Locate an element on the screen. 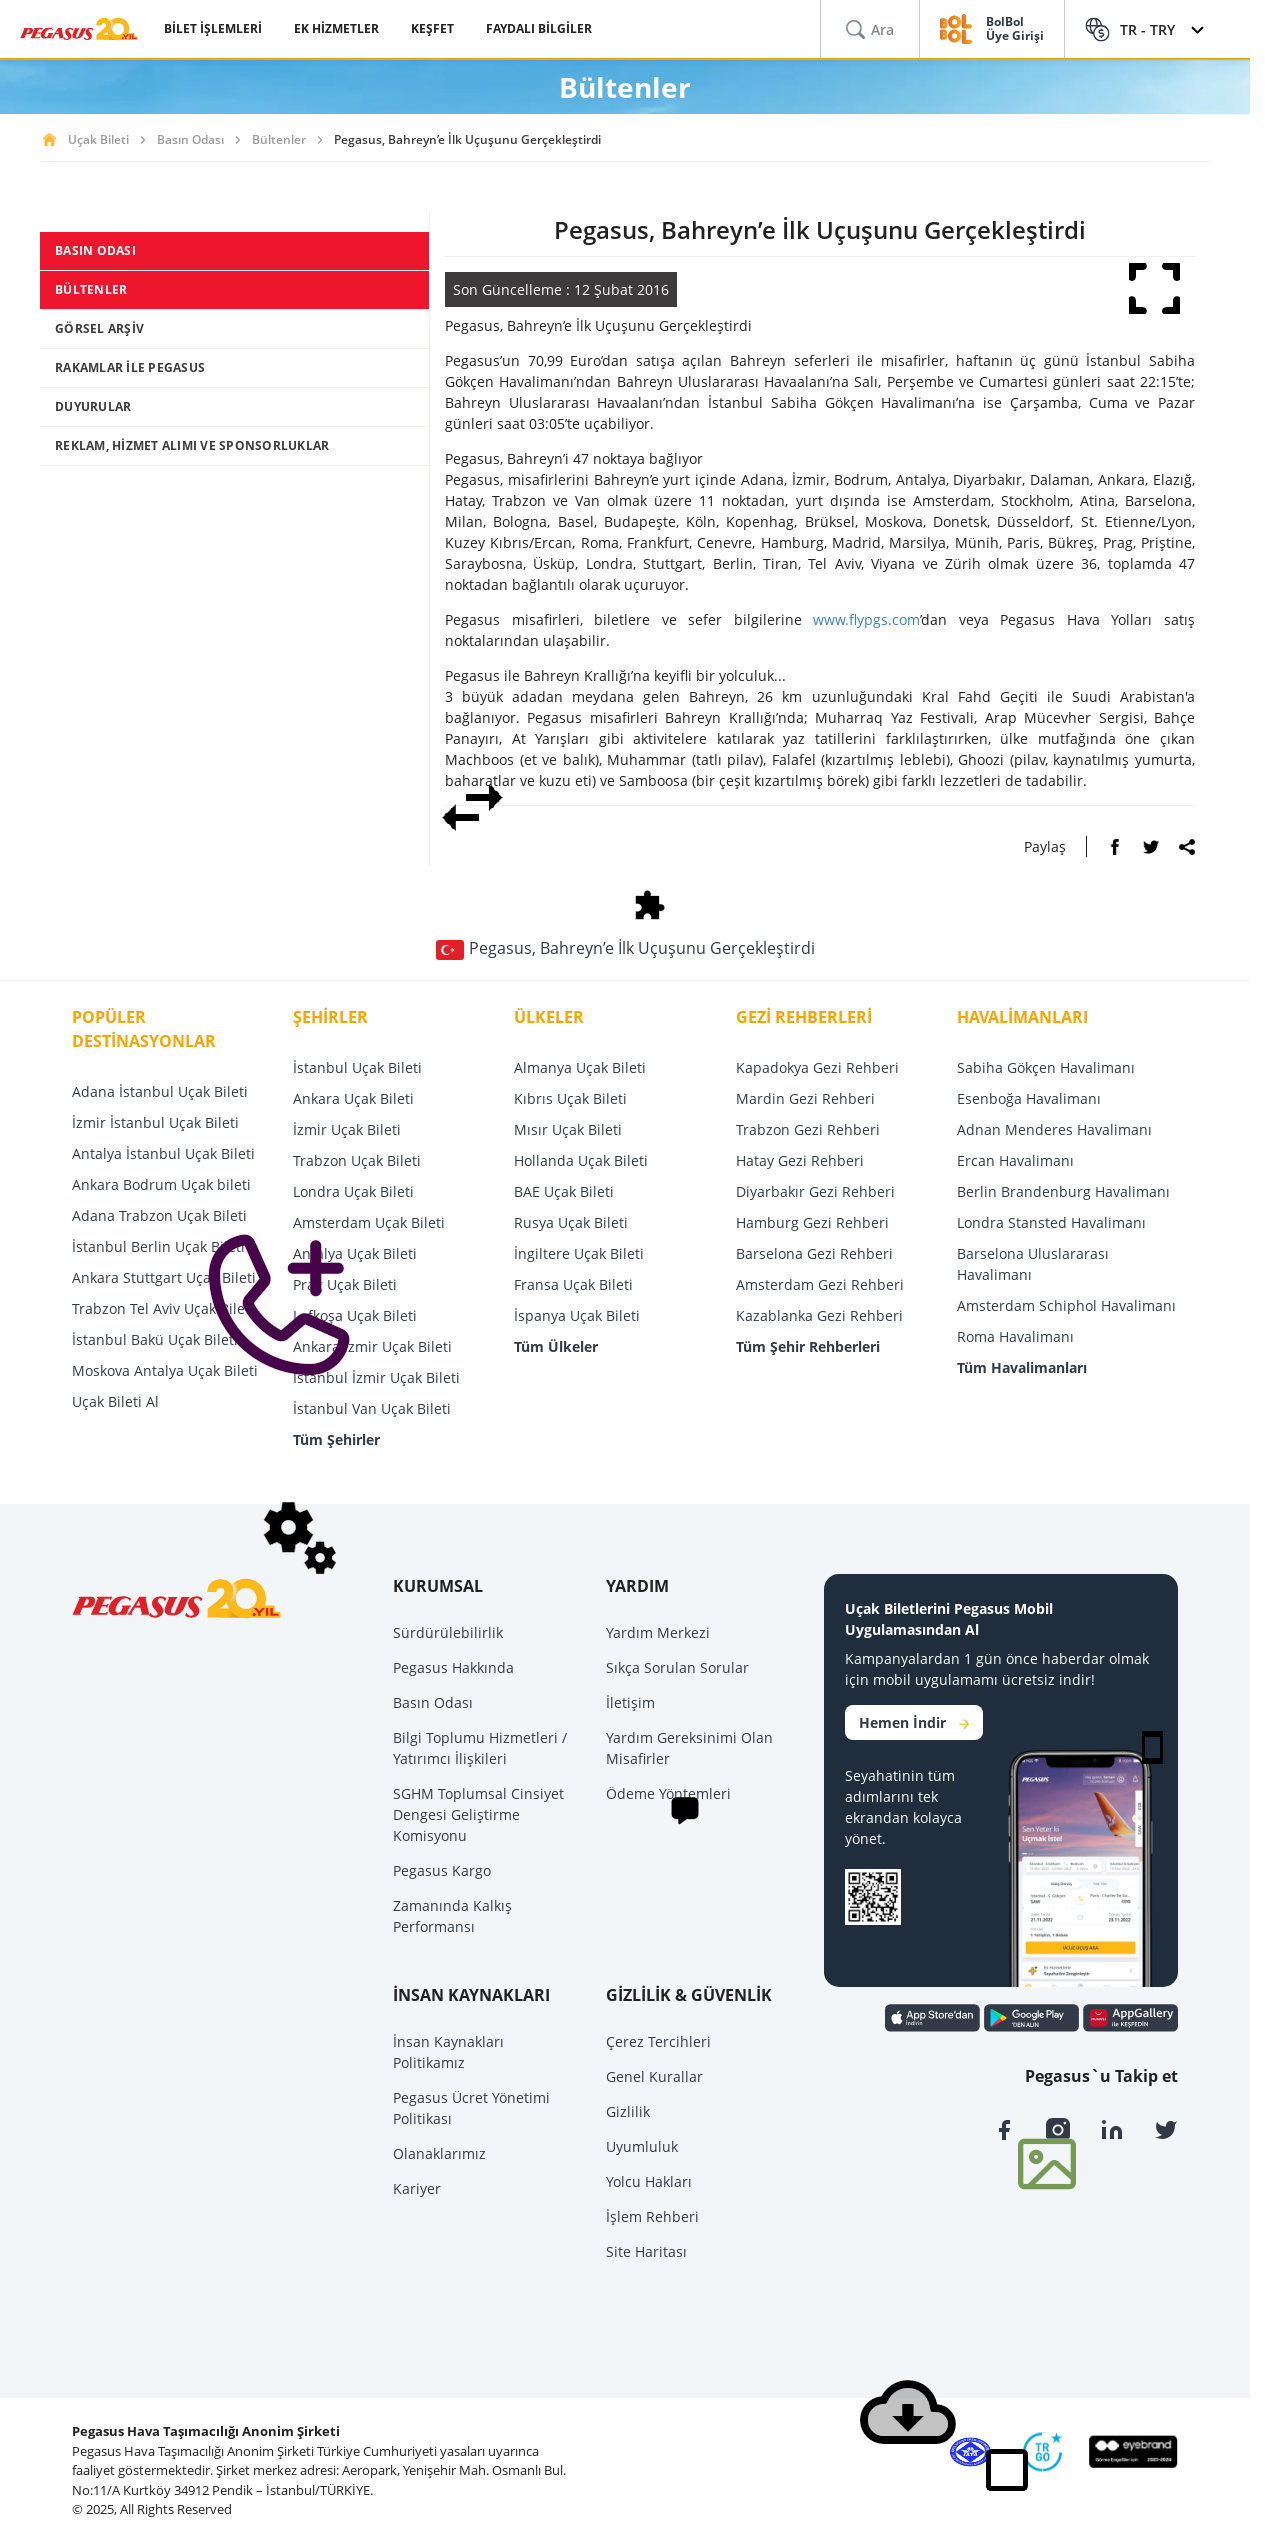  expand to fullscreen mode is located at coordinates (1154, 288).